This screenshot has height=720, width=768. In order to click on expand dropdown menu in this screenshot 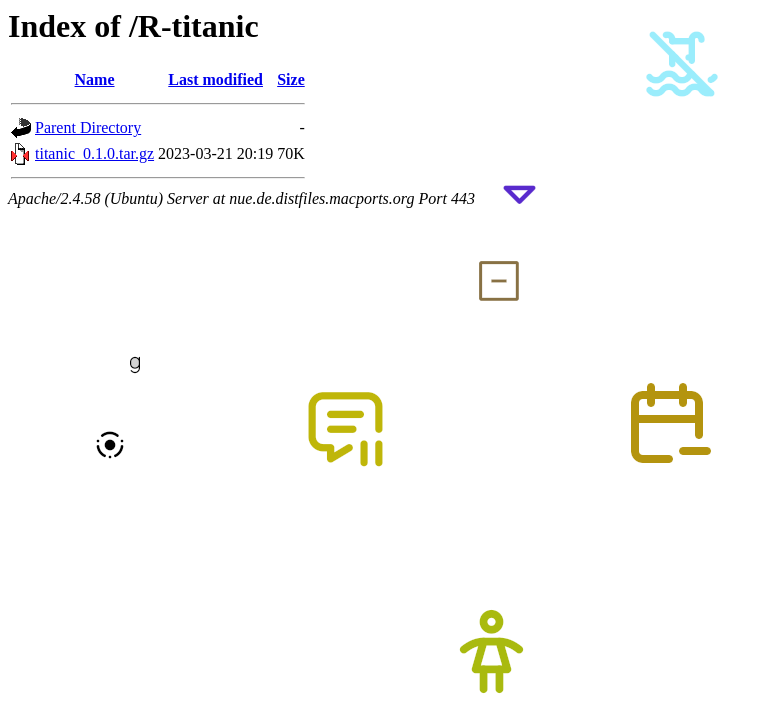, I will do `click(519, 192)`.